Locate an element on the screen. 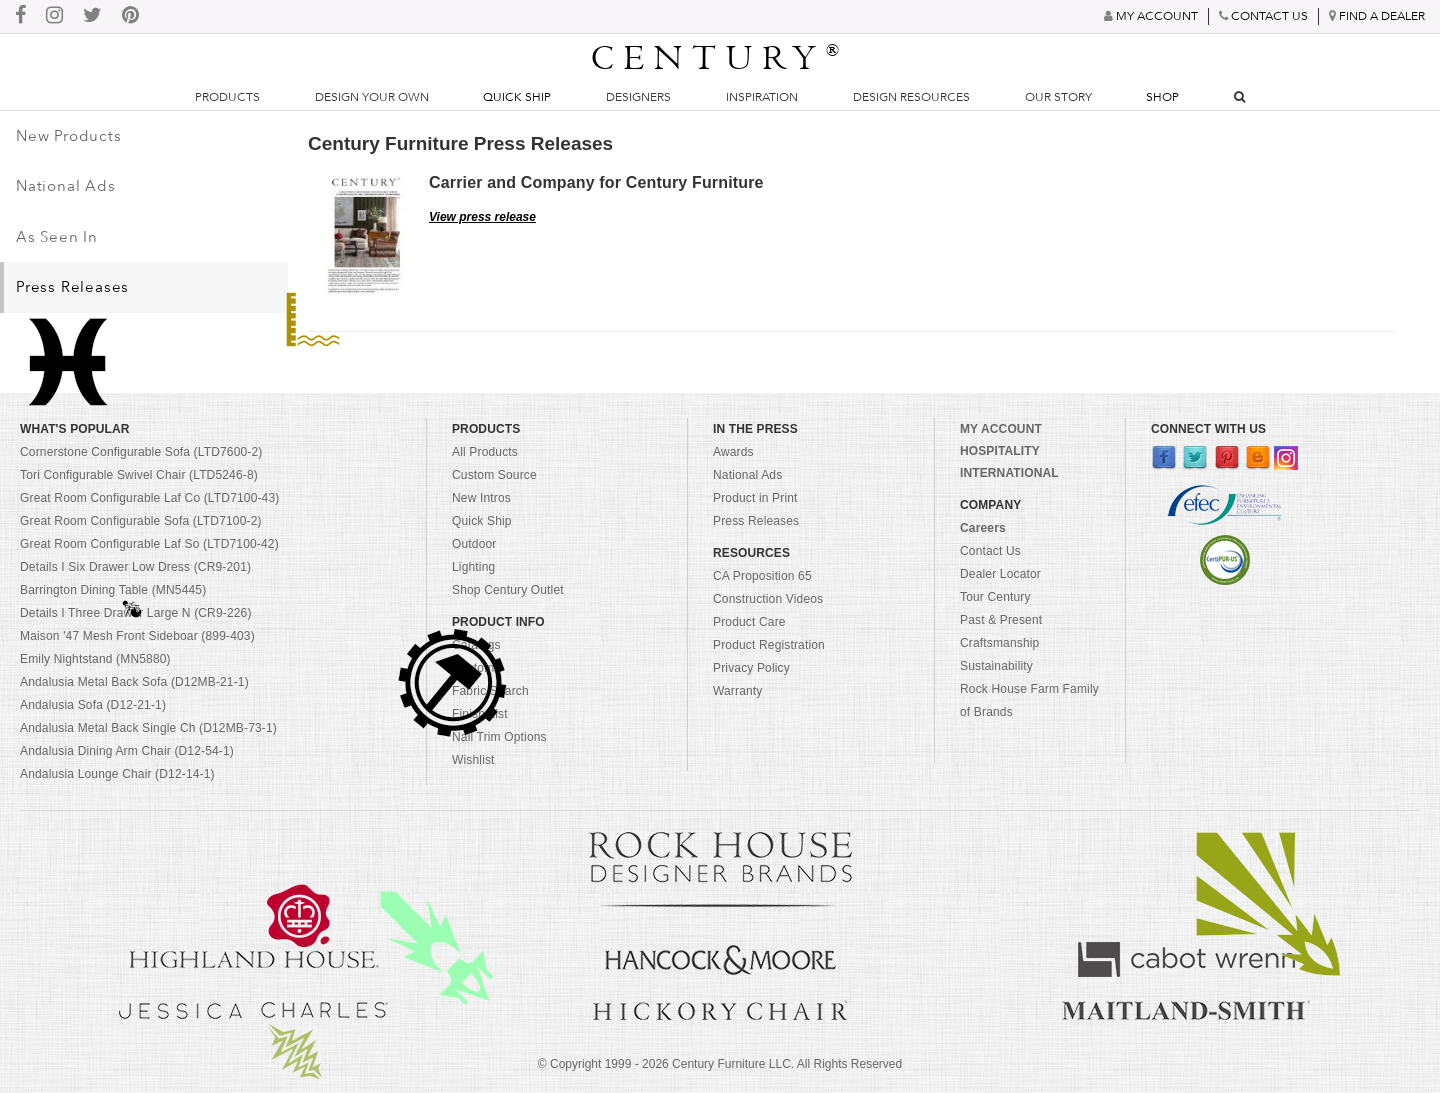  indicates an official or verified document is located at coordinates (298, 915).